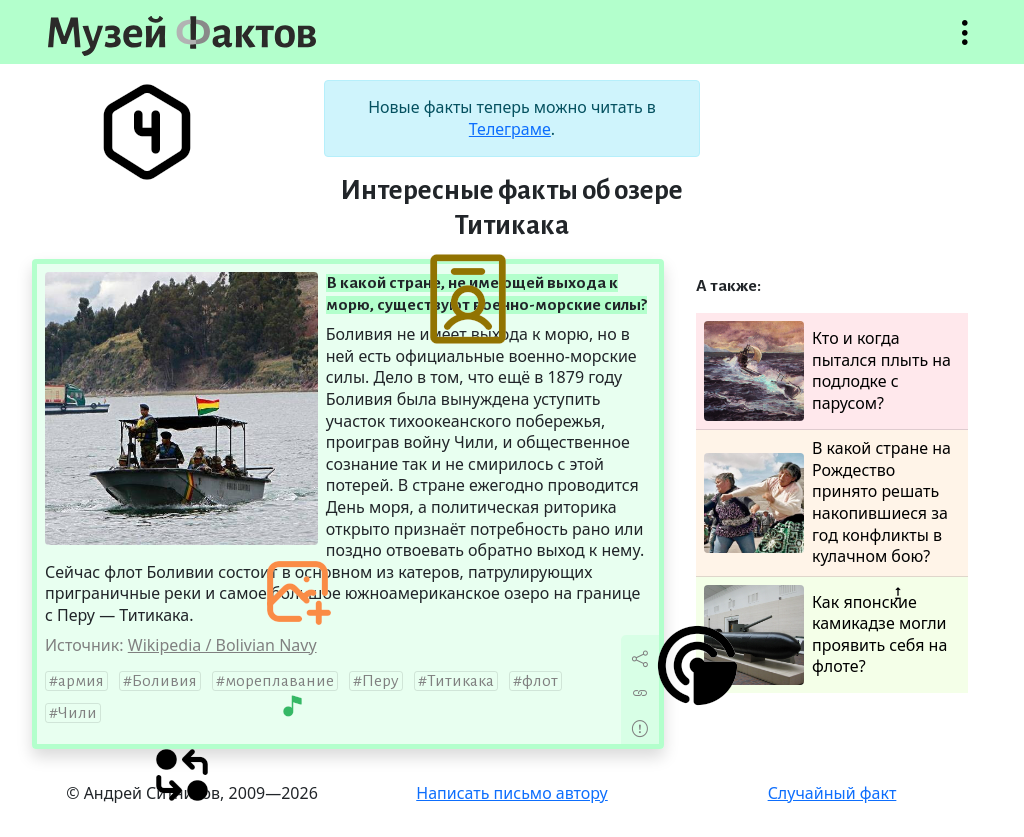  I want to click on add a new photo, so click(297, 591).